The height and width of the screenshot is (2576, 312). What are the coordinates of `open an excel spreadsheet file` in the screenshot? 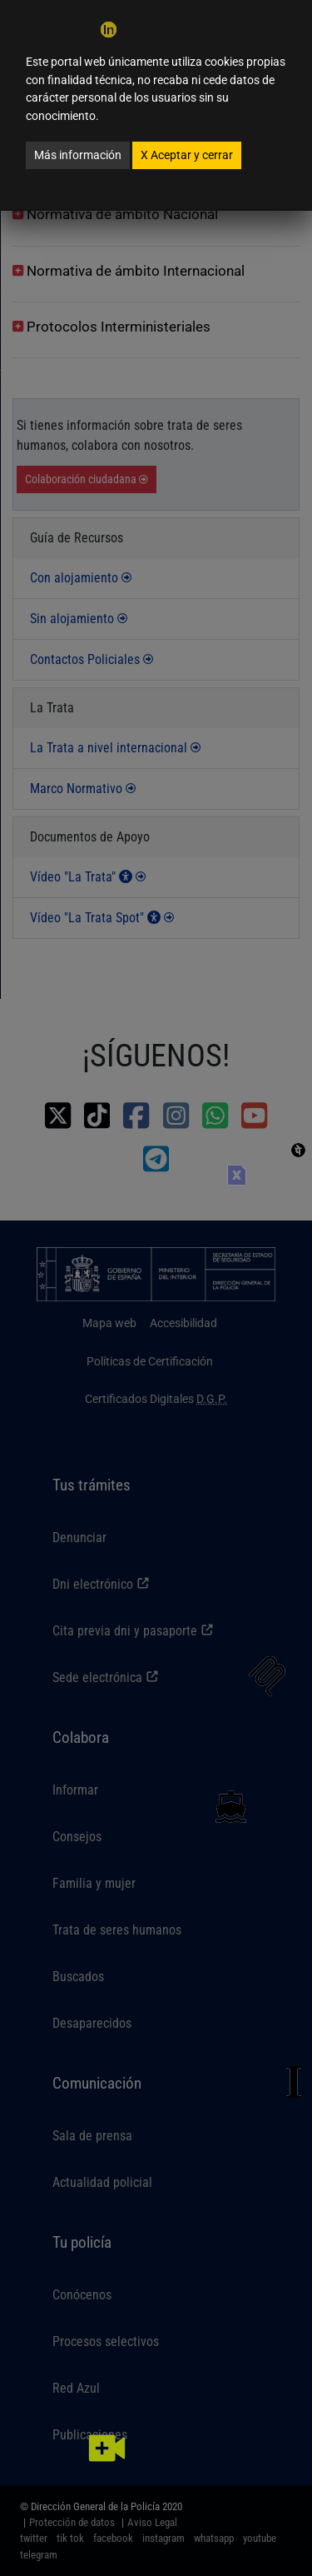 It's located at (236, 1175).